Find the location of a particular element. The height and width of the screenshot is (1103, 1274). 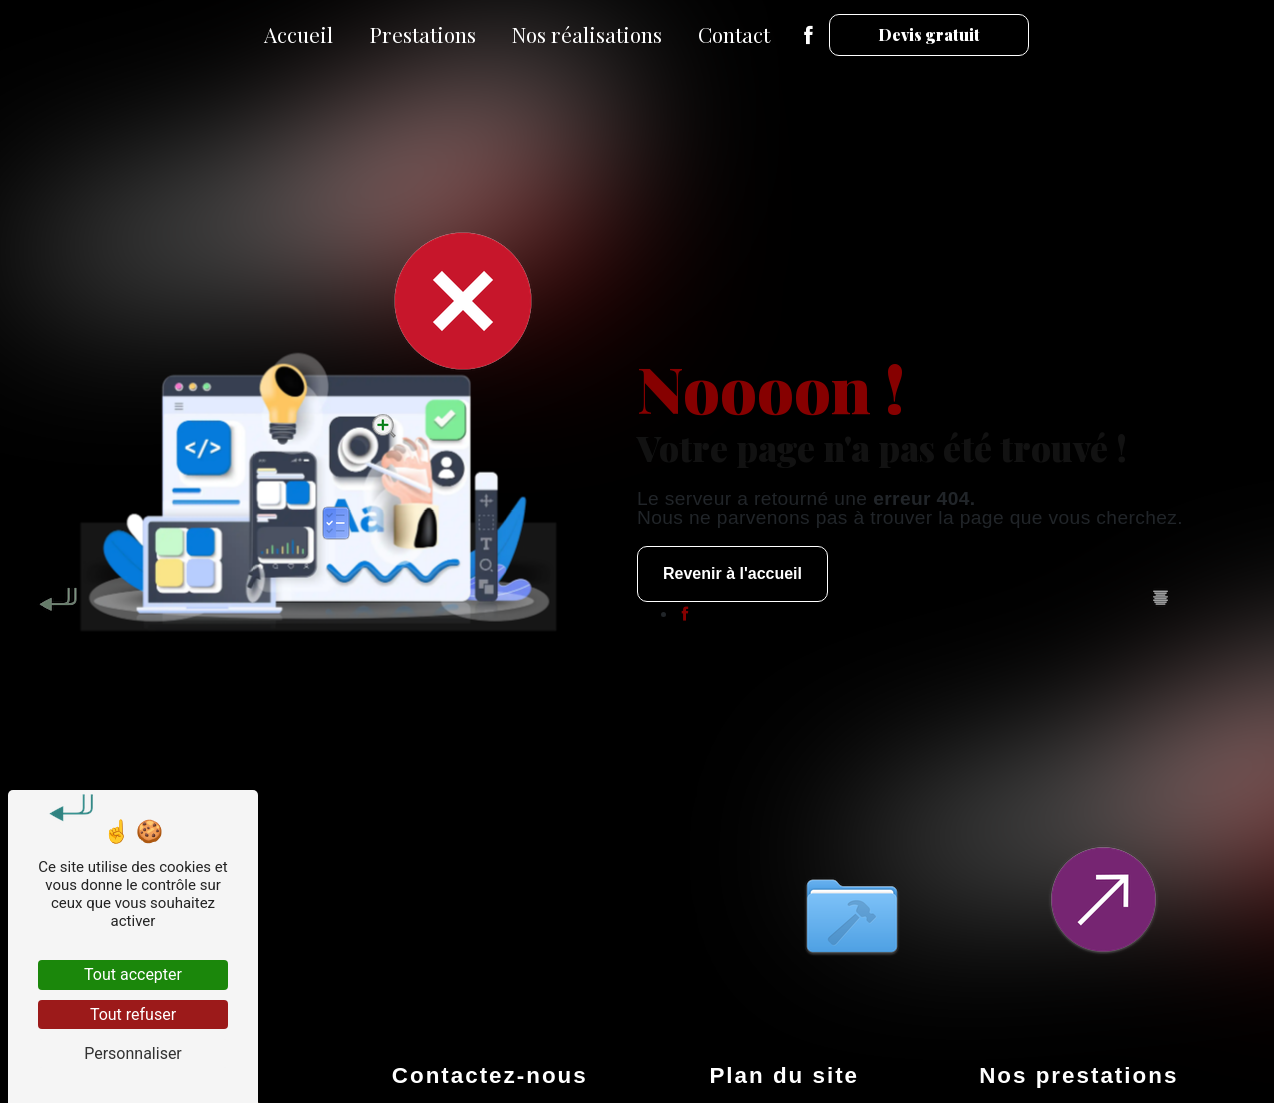

open the utilities folder is located at coordinates (852, 916).